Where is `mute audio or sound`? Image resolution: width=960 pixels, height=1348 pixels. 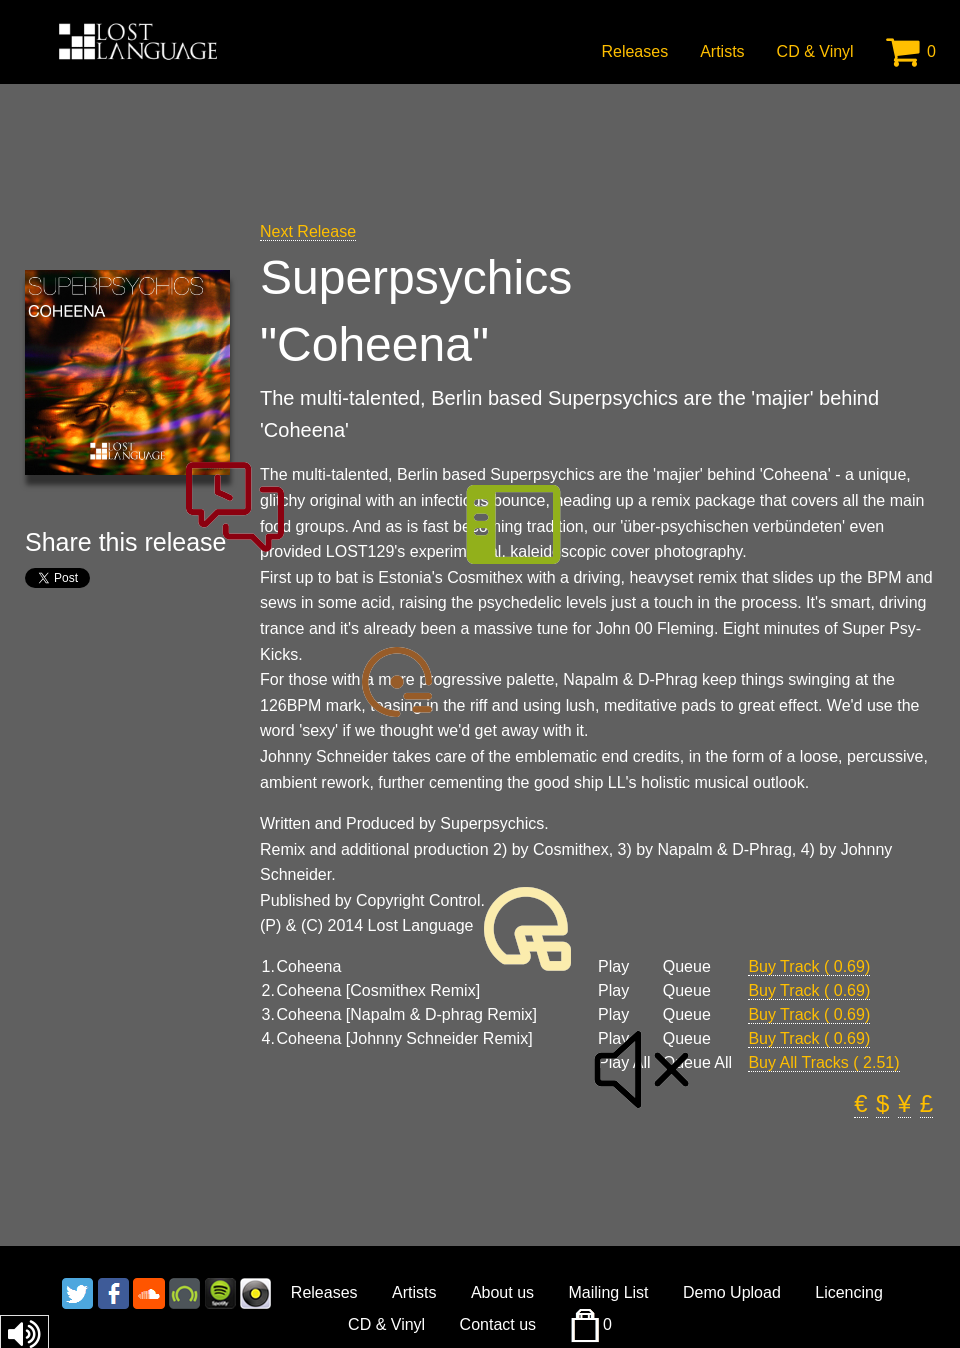
mute audio or sound is located at coordinates (641, 1069).